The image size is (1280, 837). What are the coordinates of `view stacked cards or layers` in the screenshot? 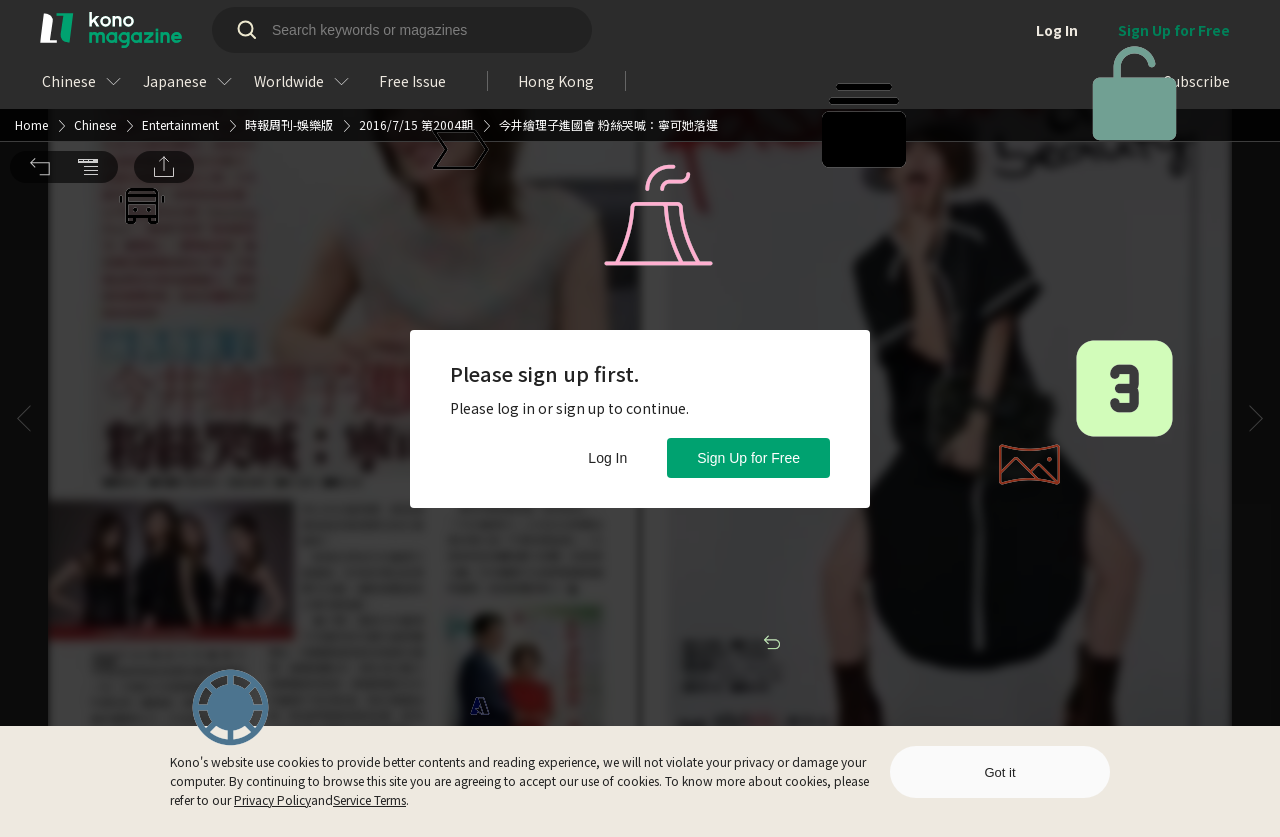 It's located at (864, 129).